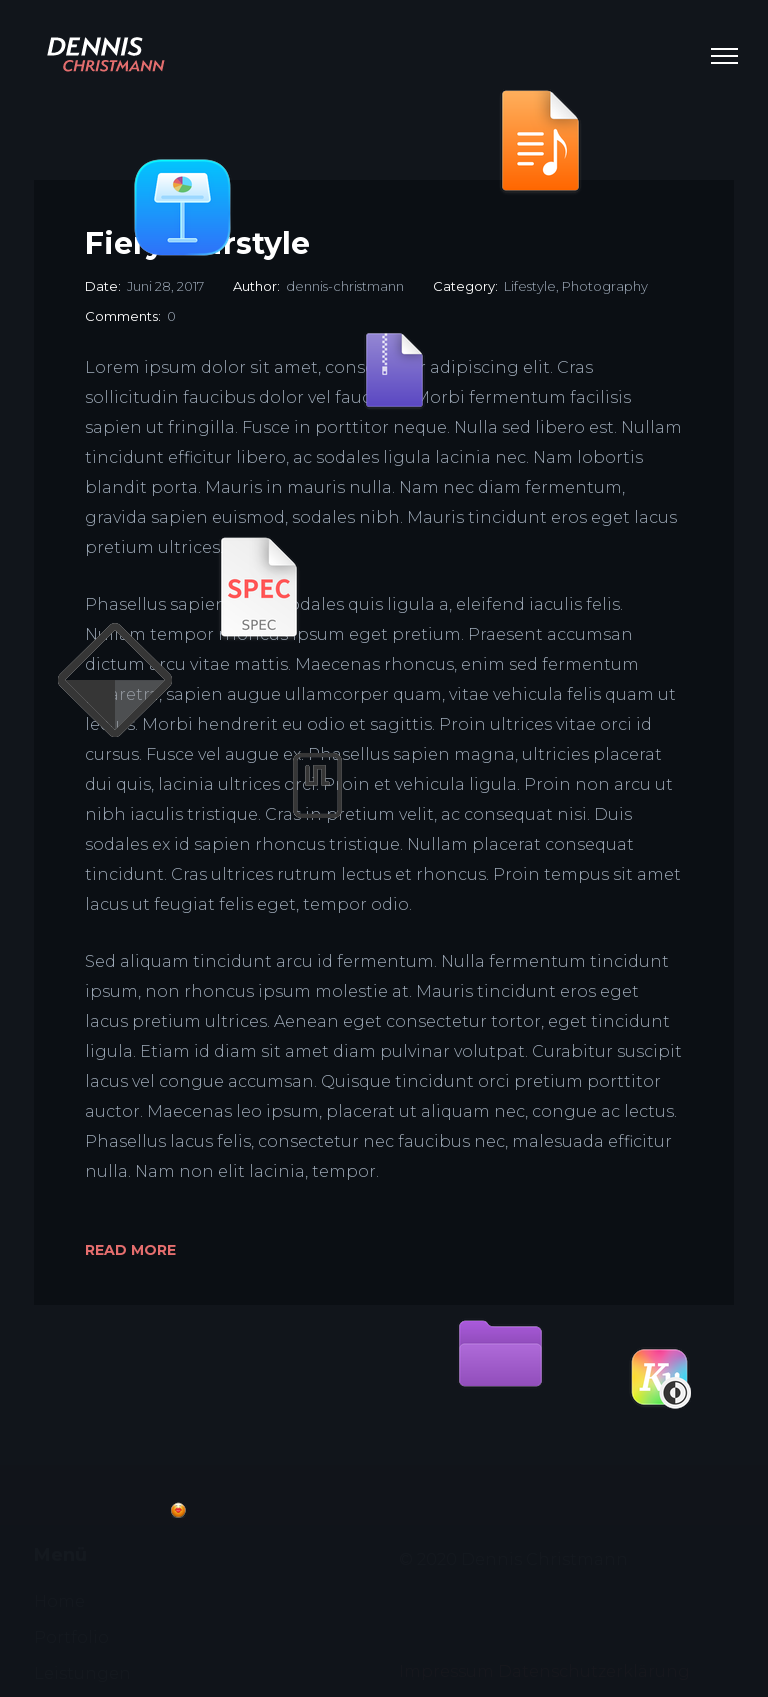 This screenshot has height=1697, width=768. What do you see at coordinates (182, 207) in the screenshot?
I see `open LibreOffice Writer document editor` at bounding box center [182, 207].